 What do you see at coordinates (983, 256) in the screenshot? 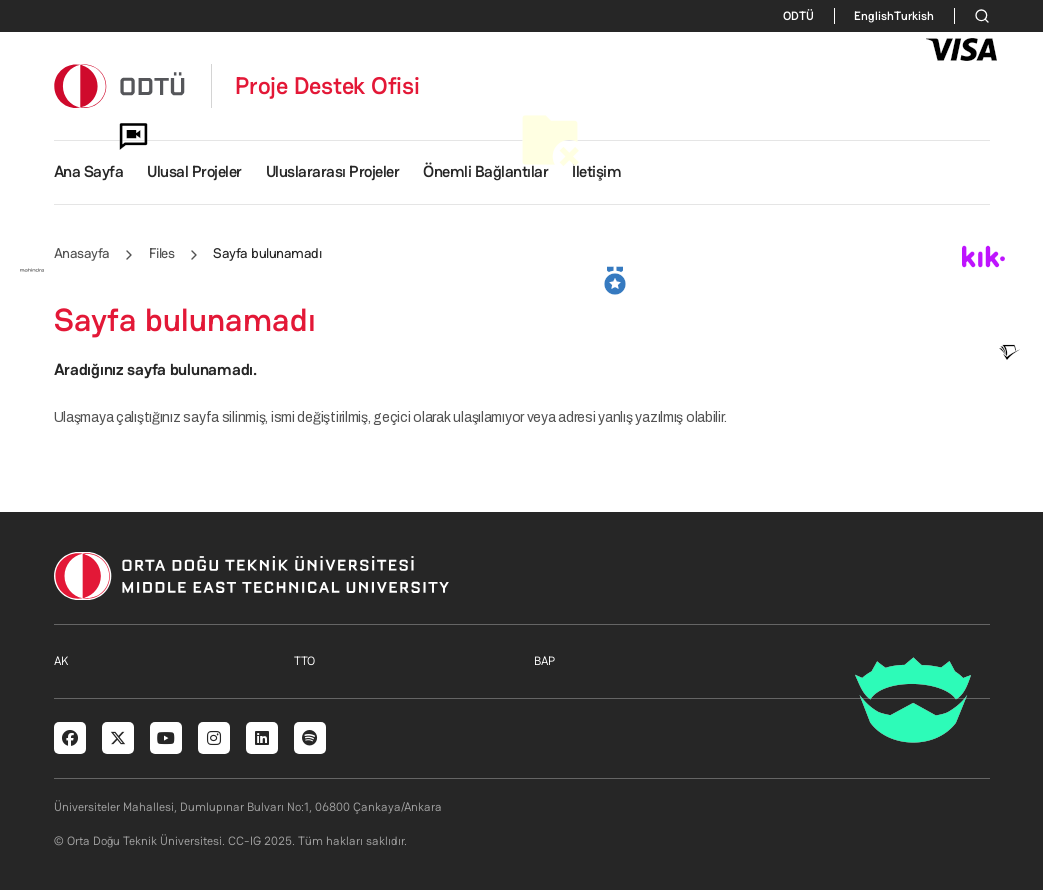
I see `open kik messenger app` at bounding box center [983, 256].